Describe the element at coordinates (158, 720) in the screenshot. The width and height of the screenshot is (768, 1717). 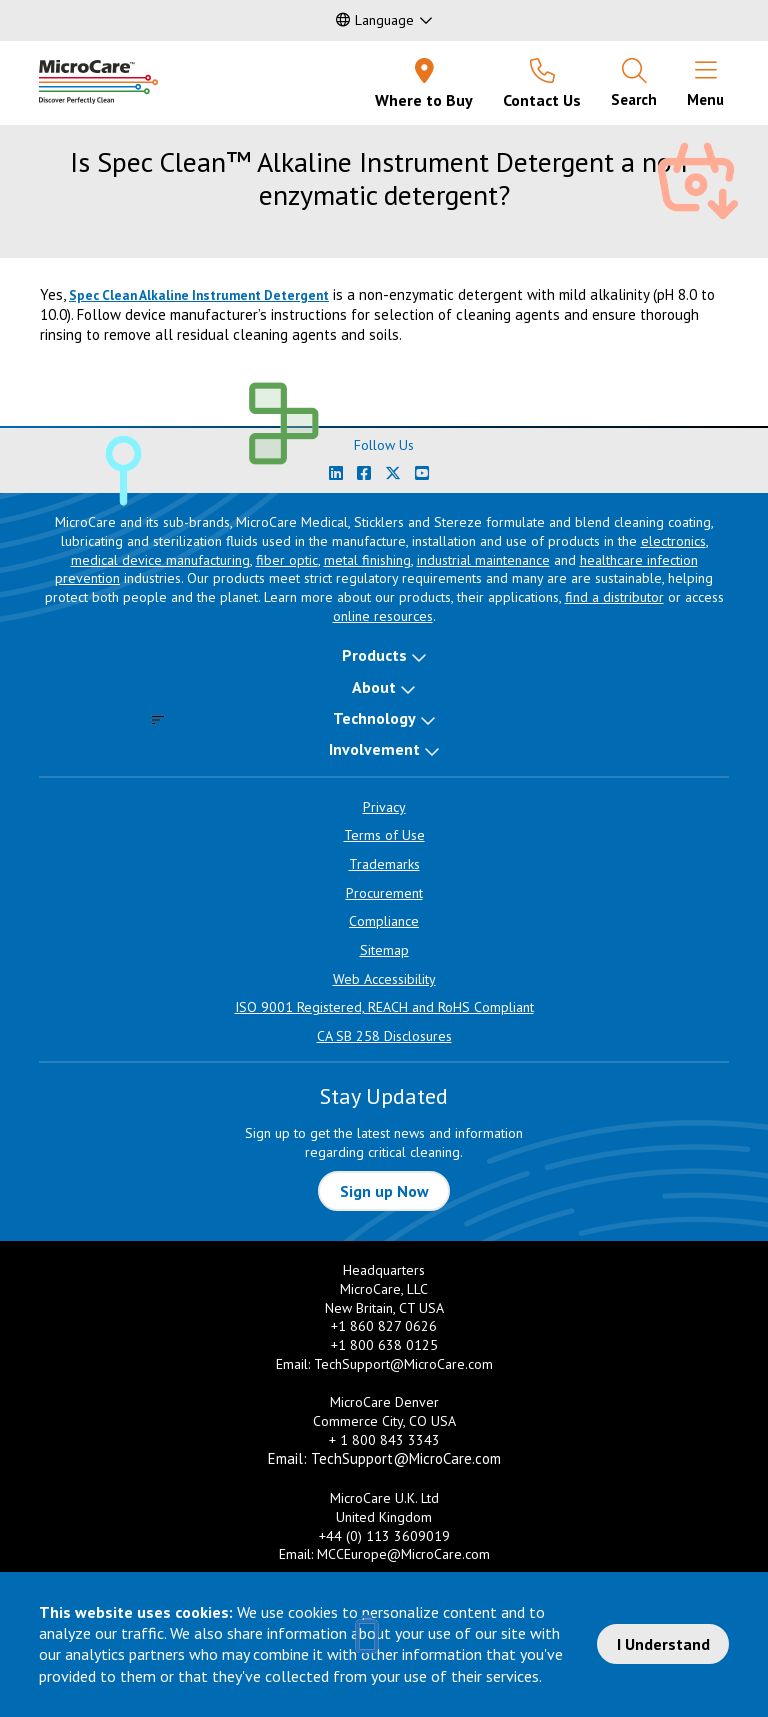
I see `sort items in a list` at that location.